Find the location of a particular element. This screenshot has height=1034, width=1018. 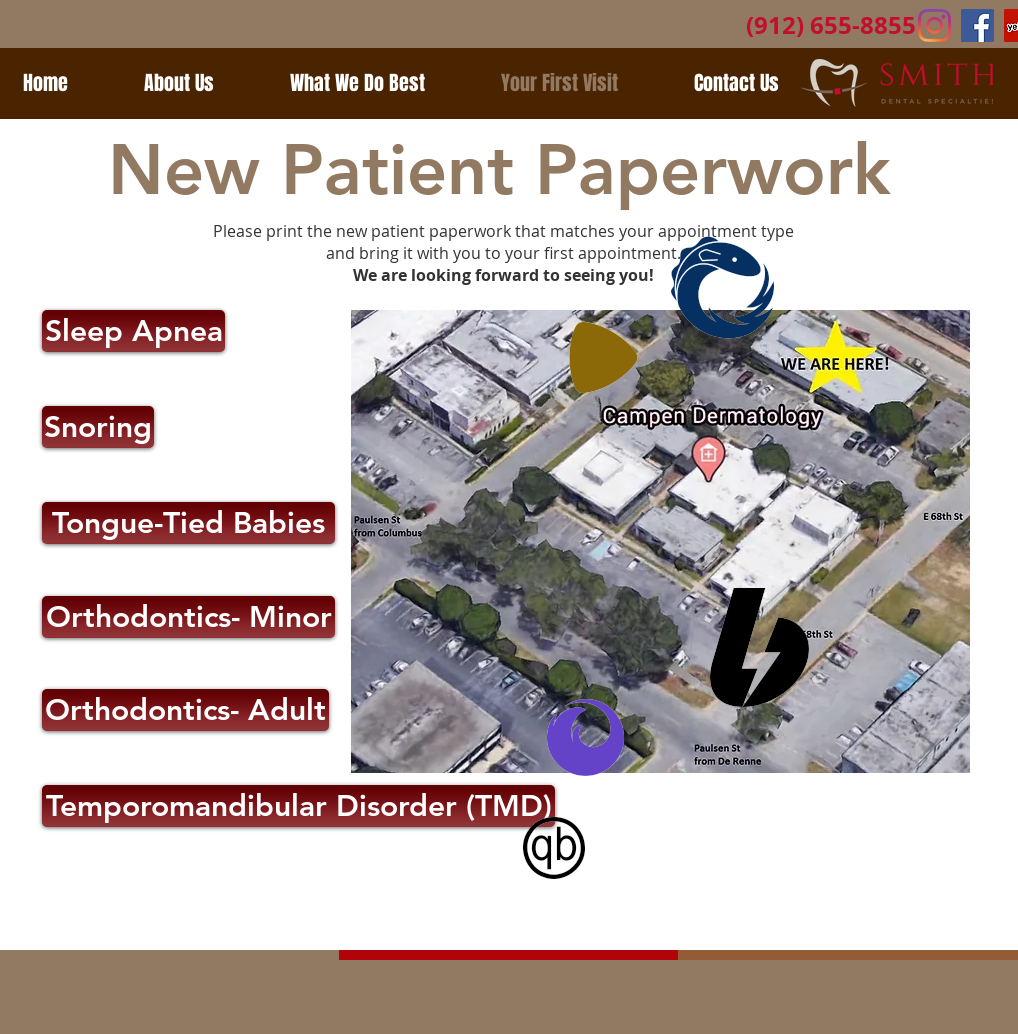

open Firefox browser is located at coordinates (585, 737).